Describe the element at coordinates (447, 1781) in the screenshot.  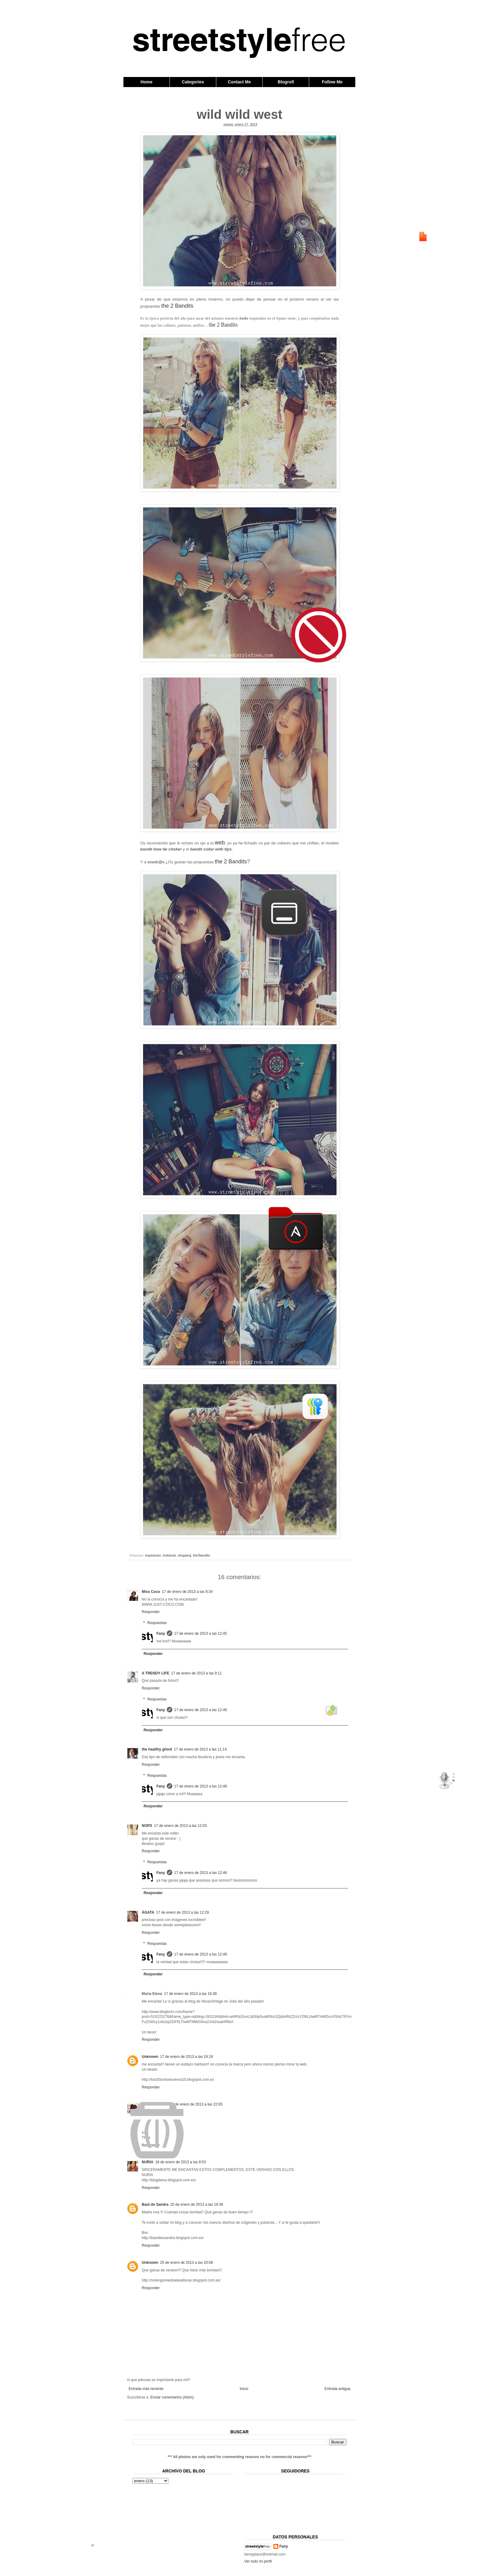
I see `microphone input level is set to low` at that location.